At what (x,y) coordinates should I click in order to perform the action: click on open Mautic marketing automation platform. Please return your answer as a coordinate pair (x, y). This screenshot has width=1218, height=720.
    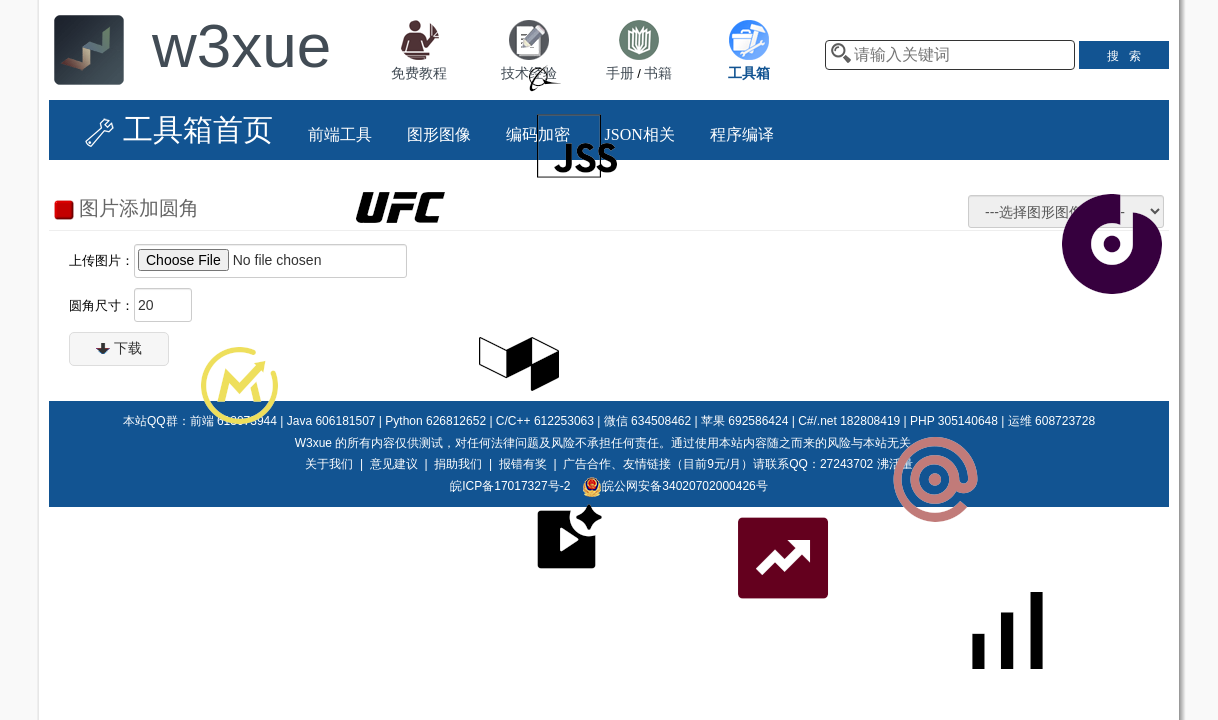
    Looking at the image, I should click on (239, 385).